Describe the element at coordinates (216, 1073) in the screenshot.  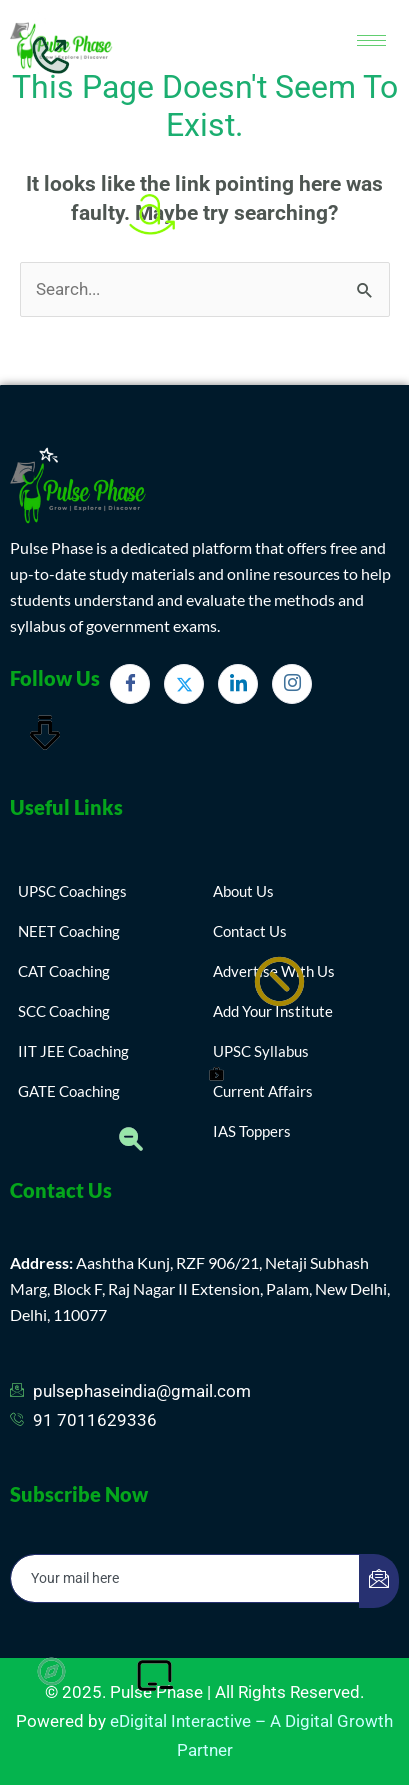
I see `schedule task for next week` at that location.